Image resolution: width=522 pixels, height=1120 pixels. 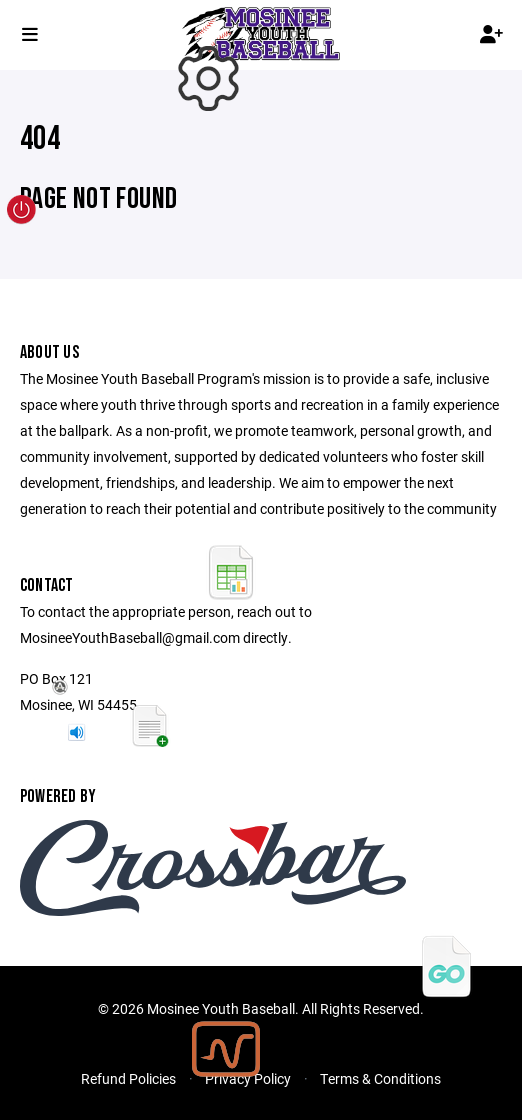 What do you see at coordinates (60, 687) in the screenshot?
I see `check for available software updates` at bounding box center [60, 687].